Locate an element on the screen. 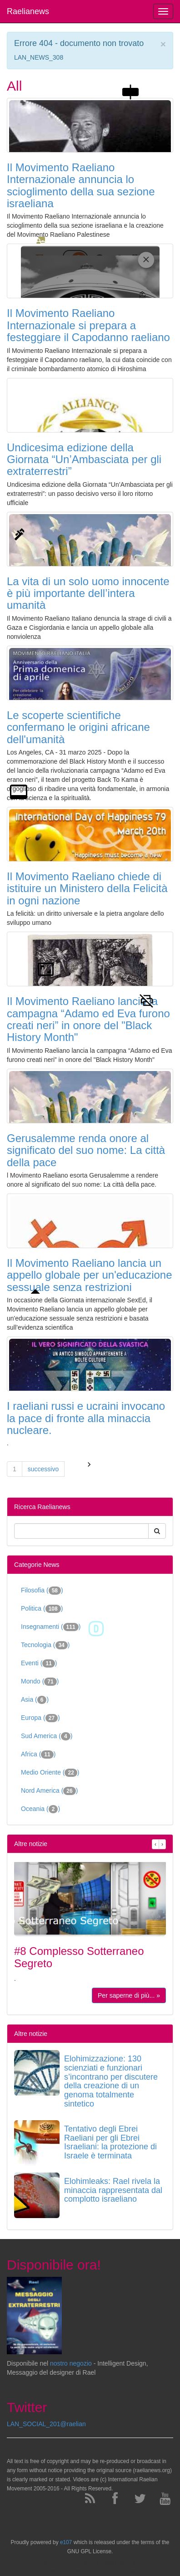  indicates a "D" rating or grade is located at coordinates (96, 1628).